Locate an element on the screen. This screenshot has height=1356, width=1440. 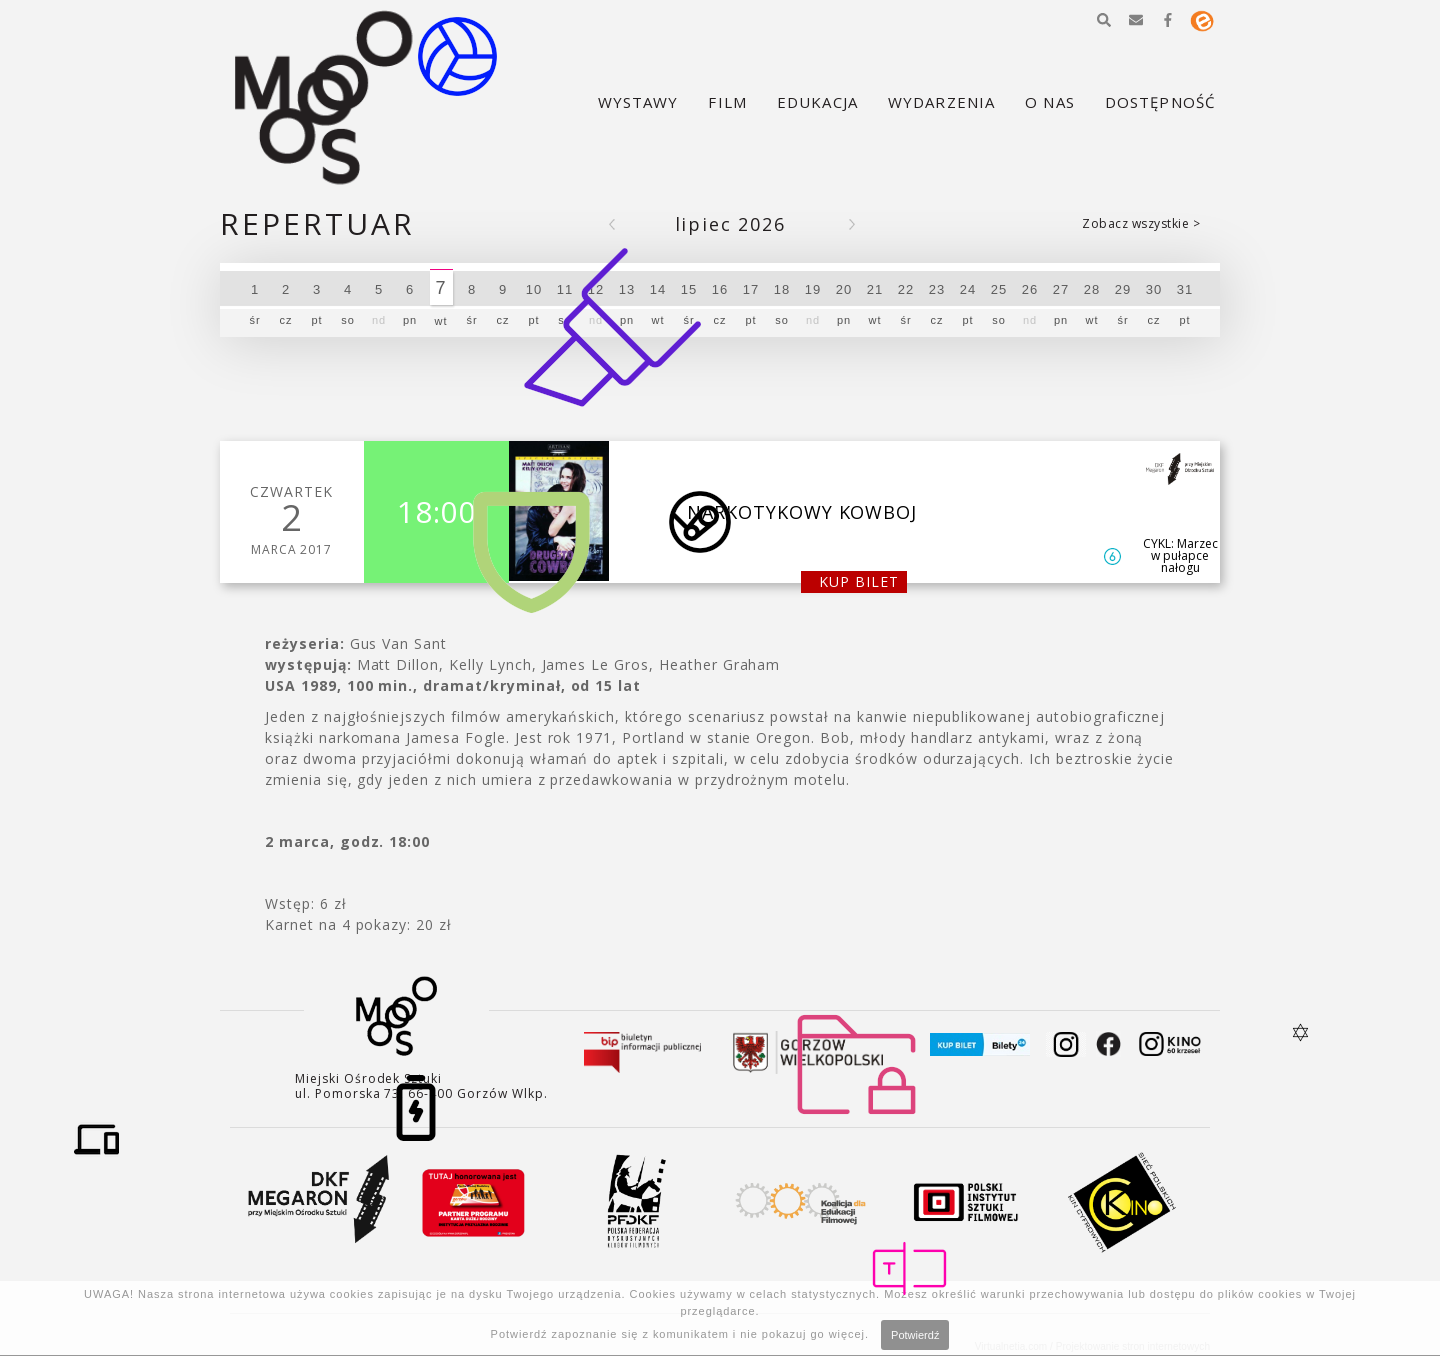
access security or privacy settings is located at coordinates (531, 545).